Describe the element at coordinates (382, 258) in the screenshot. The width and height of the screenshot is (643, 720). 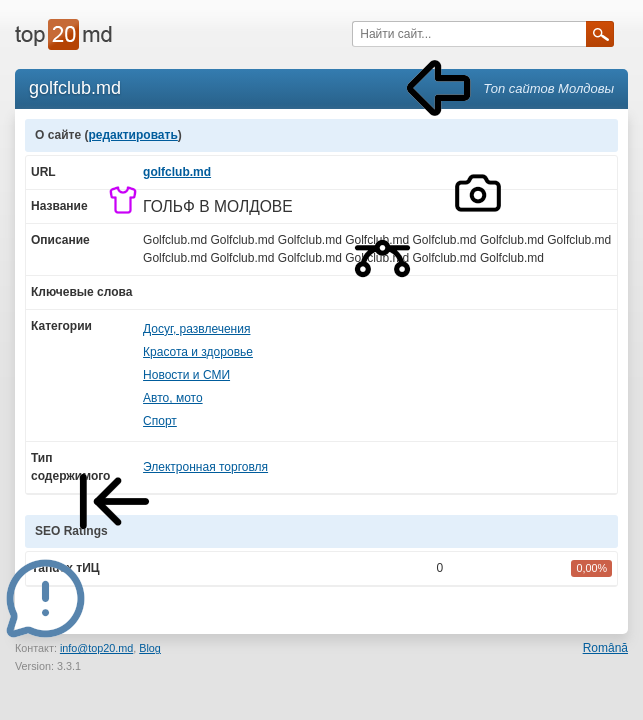
I see `edit vector path or bezier curve` at that location.